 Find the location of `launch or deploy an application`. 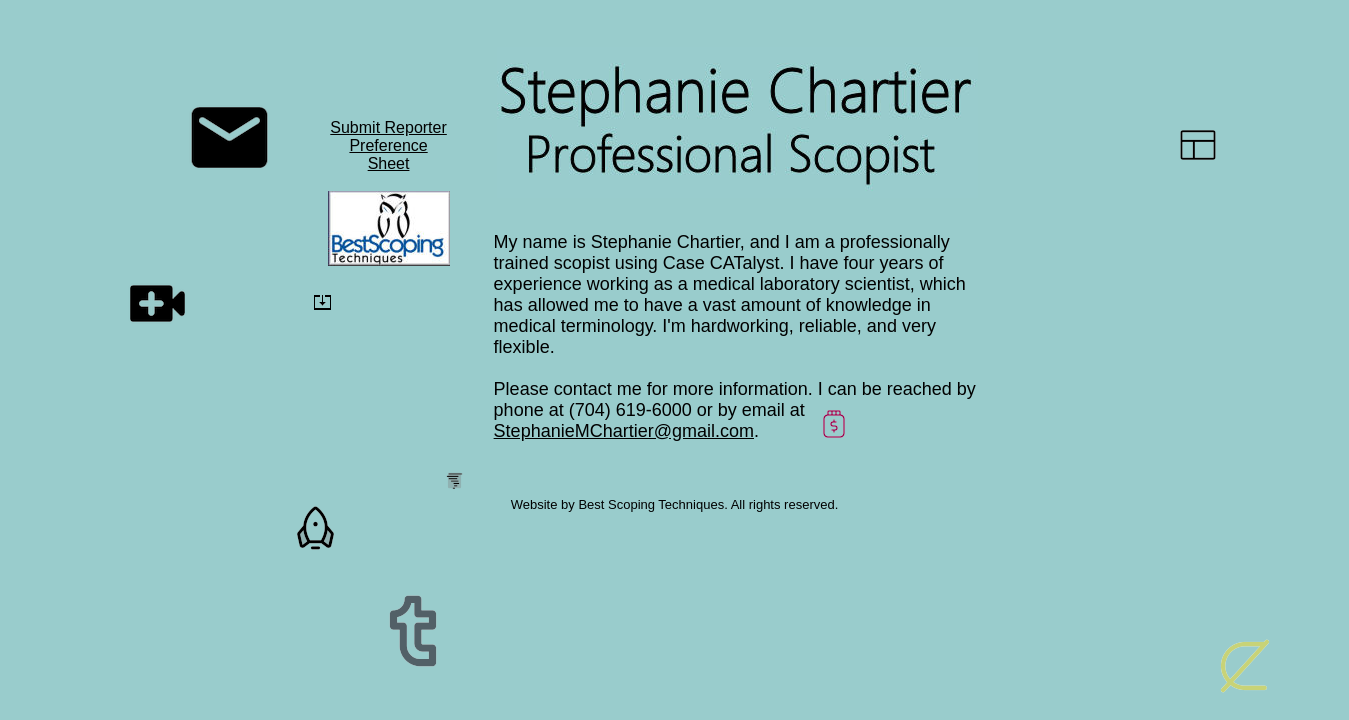

launch or deploy an application is located at coordinates (315, 529).